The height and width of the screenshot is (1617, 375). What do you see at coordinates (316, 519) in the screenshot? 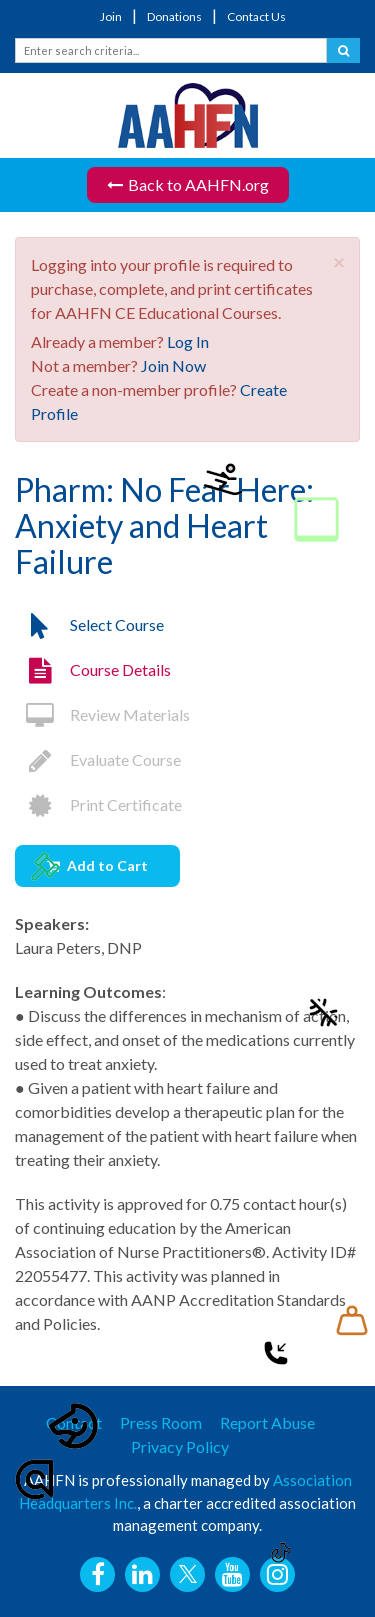
I see `toggle the status bar visibility` at bounding box center [316, 519].